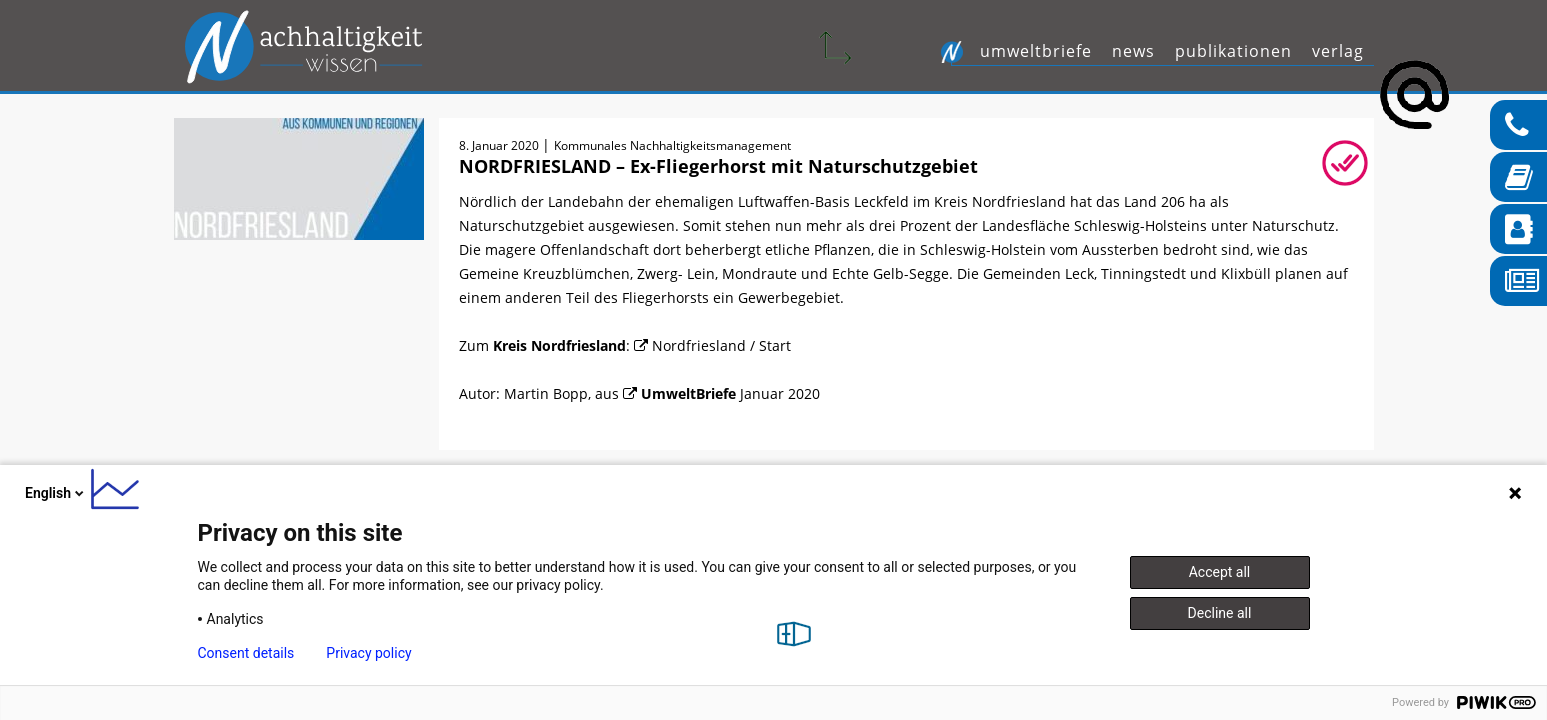 This screenshot has height=720, width=1547. I want to click on view analytics or statistics, so click(115, 489).